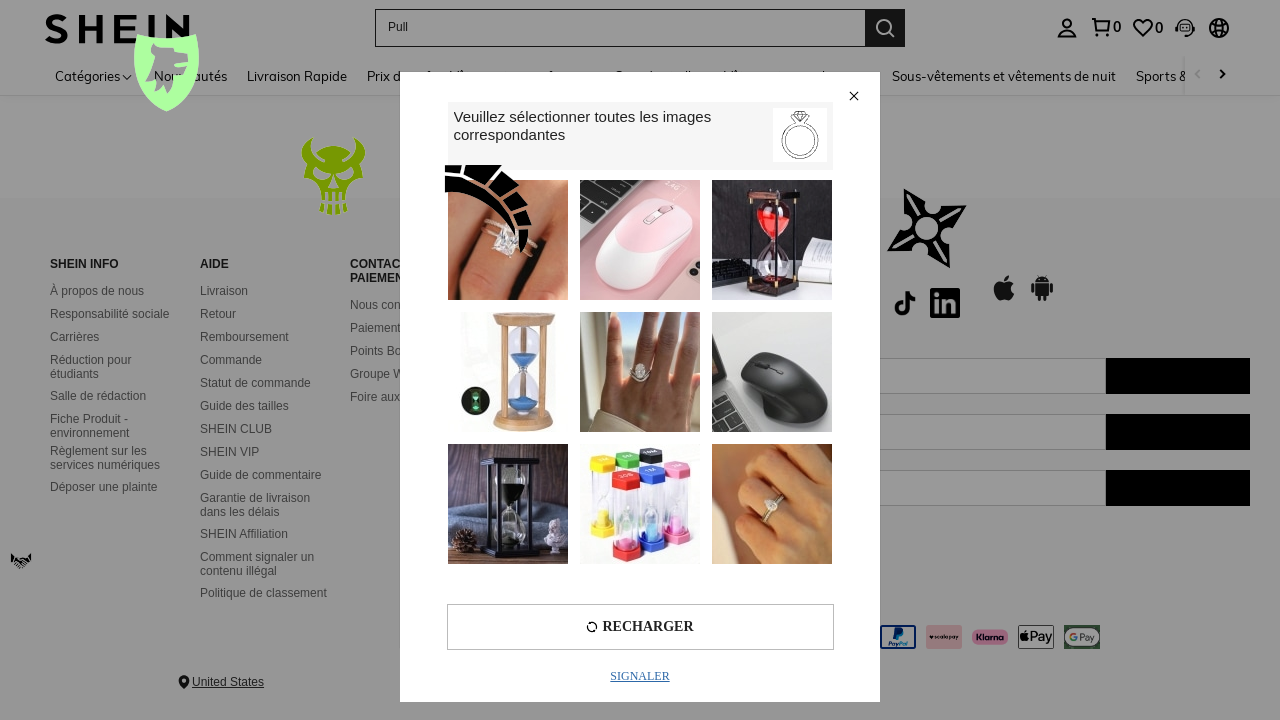 The height and width of the screenshot is (720, 1280). What do you see at coordinates (333, 176) in the screenshot?
I see `select demon or undead character class` at bounding box center [333, 176].